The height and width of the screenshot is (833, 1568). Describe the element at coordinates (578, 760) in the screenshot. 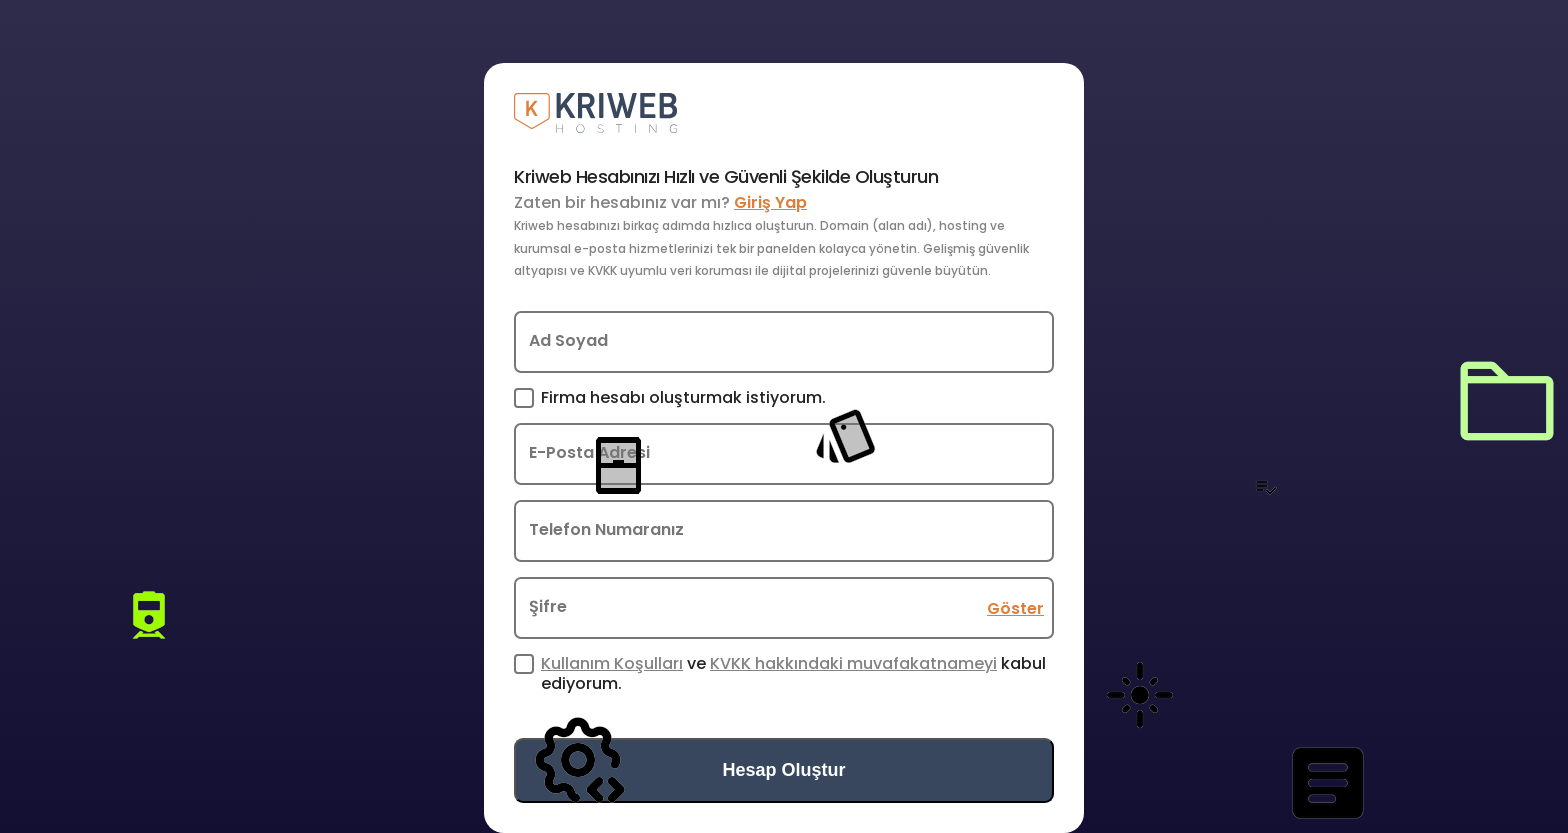

I see `access developer or code settings` at that location.